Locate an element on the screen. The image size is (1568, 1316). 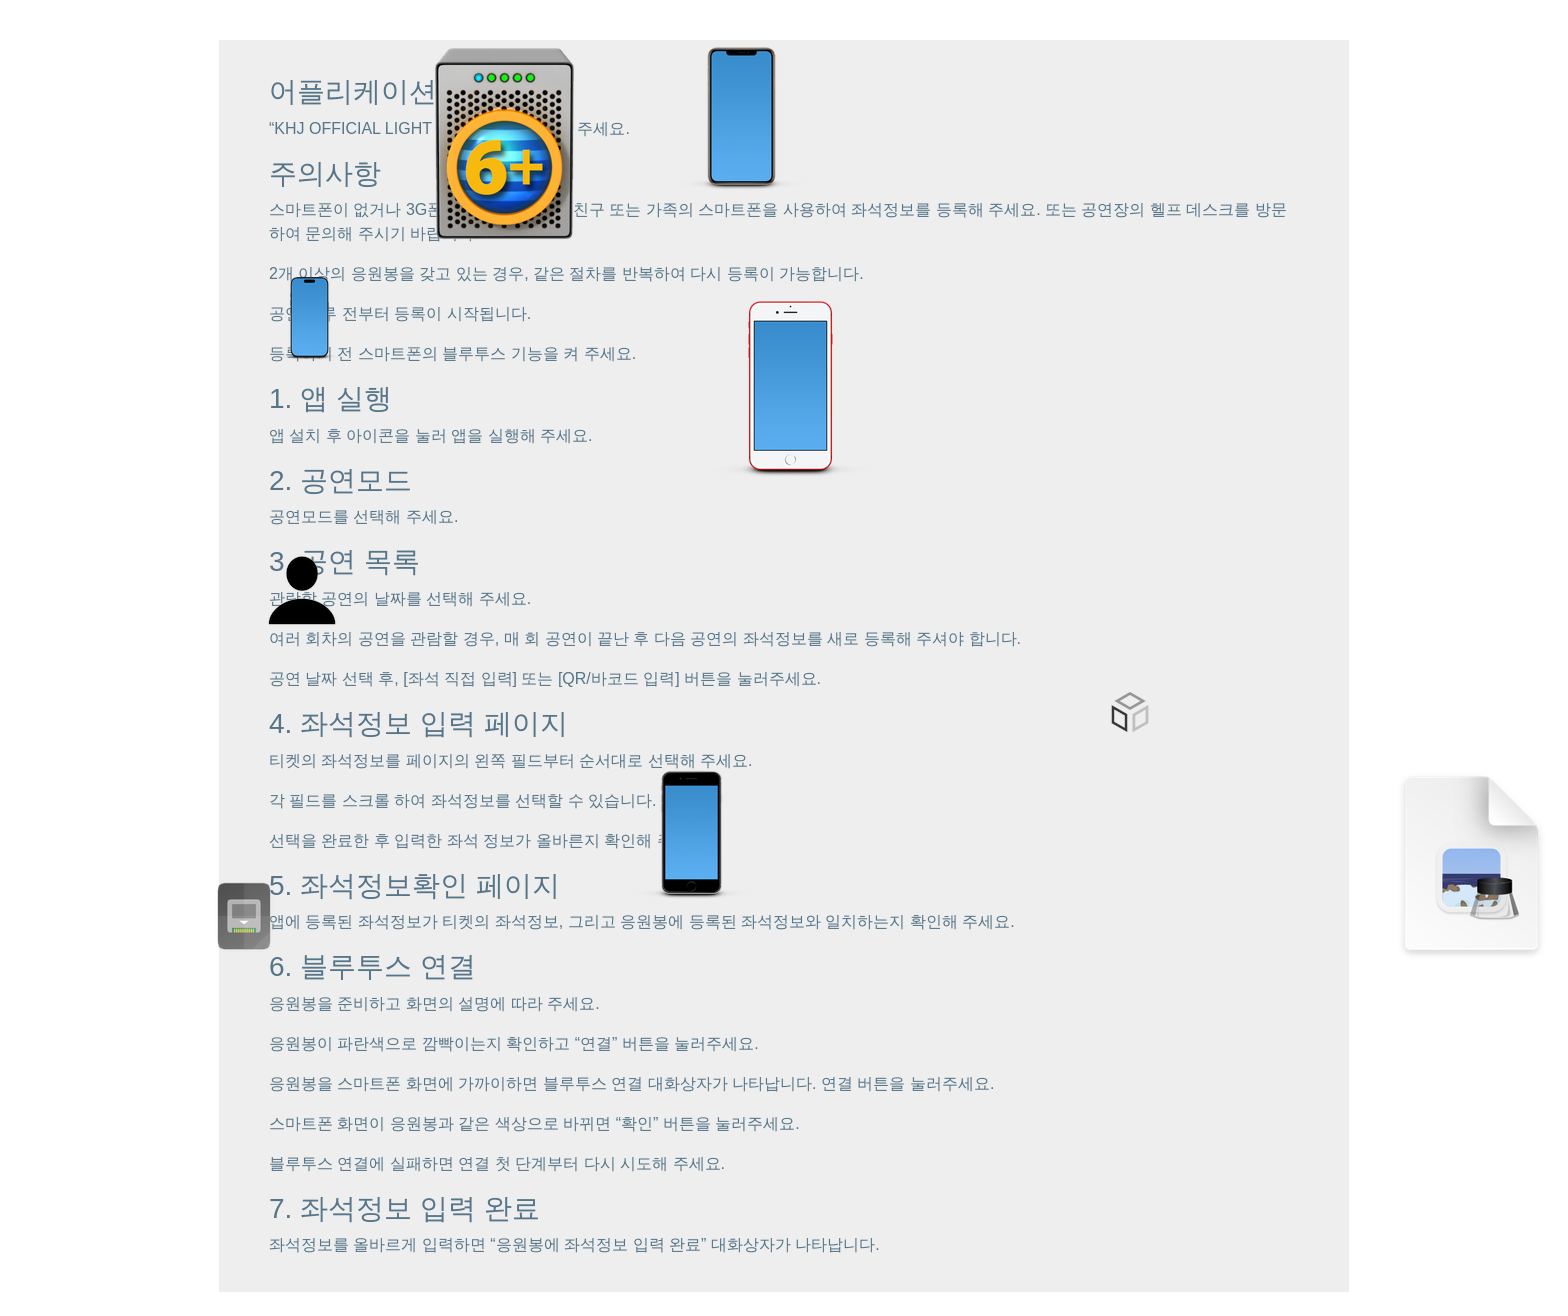
iPhone XS Max device icon is located at coordinates (741, 118).